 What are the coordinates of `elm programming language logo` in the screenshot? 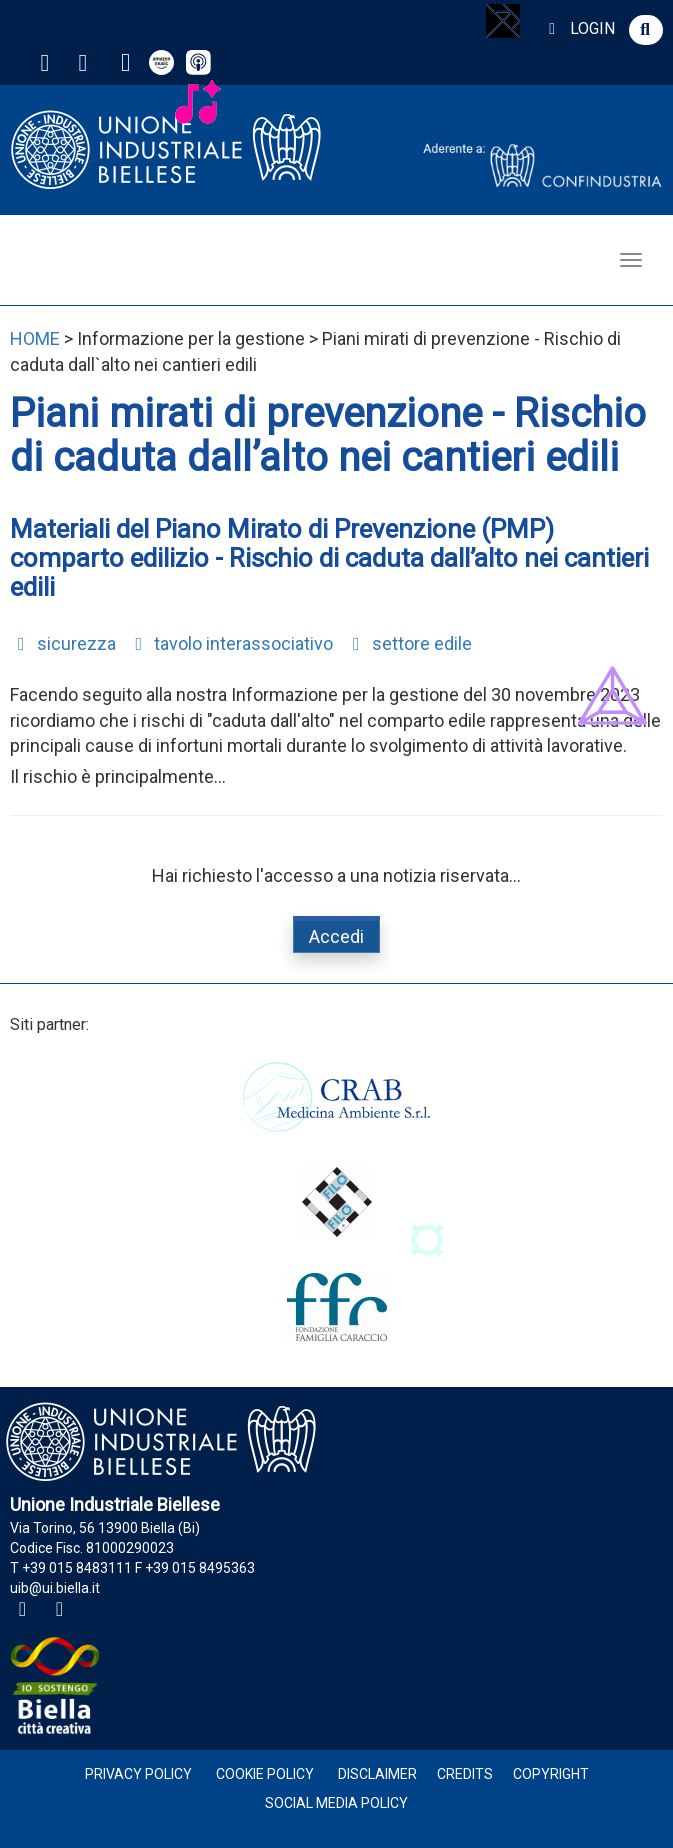 It's located at (503, 21).